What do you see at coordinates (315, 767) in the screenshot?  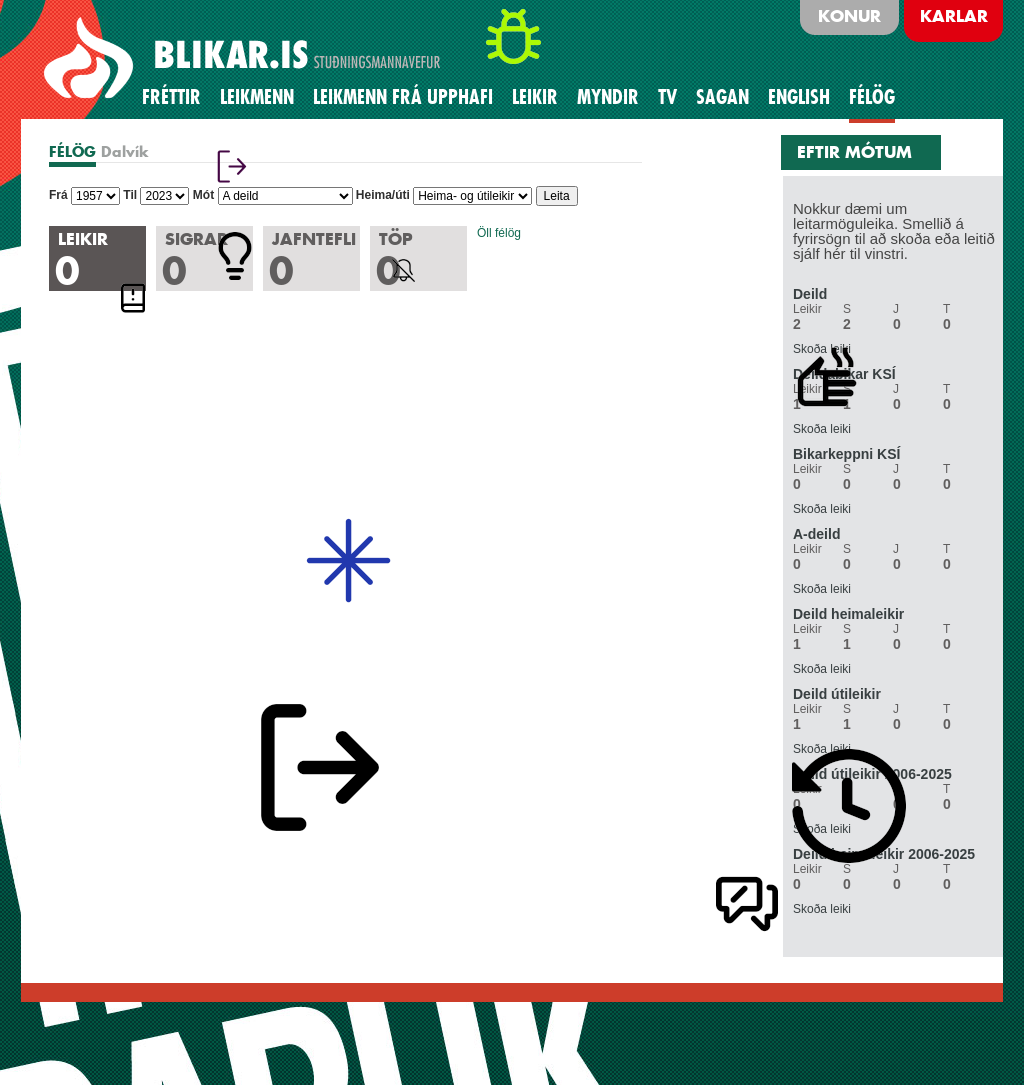 I see `sign out of your account` at bounding box center [315, 767].